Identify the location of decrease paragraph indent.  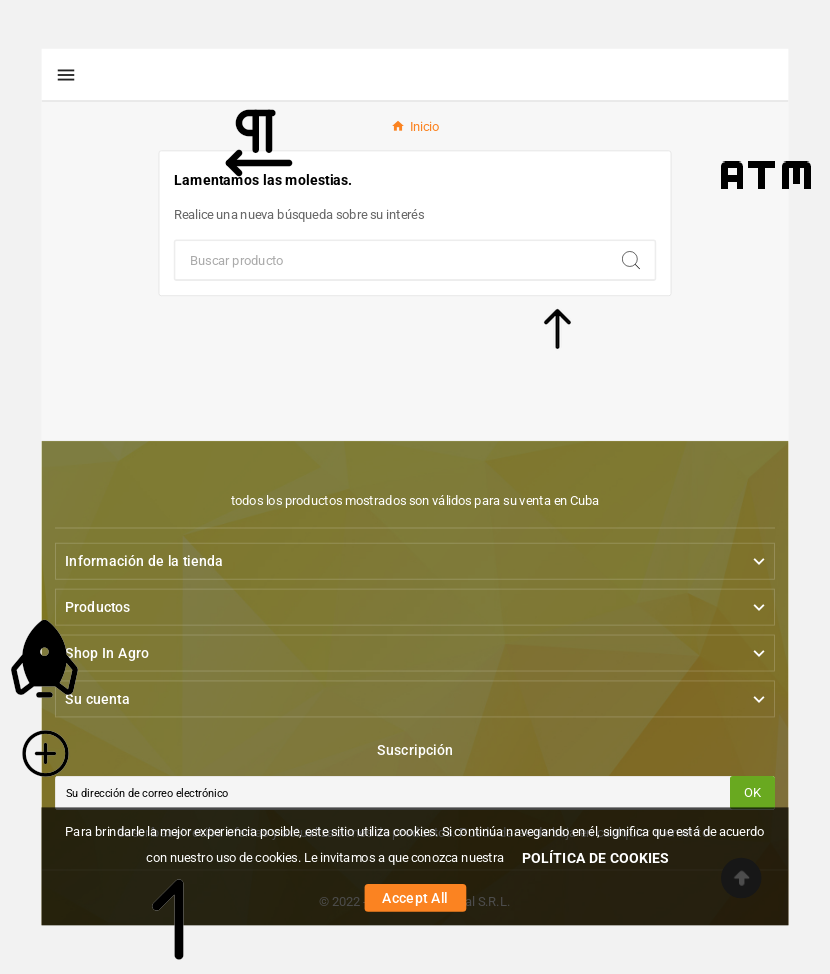
(259, 143).